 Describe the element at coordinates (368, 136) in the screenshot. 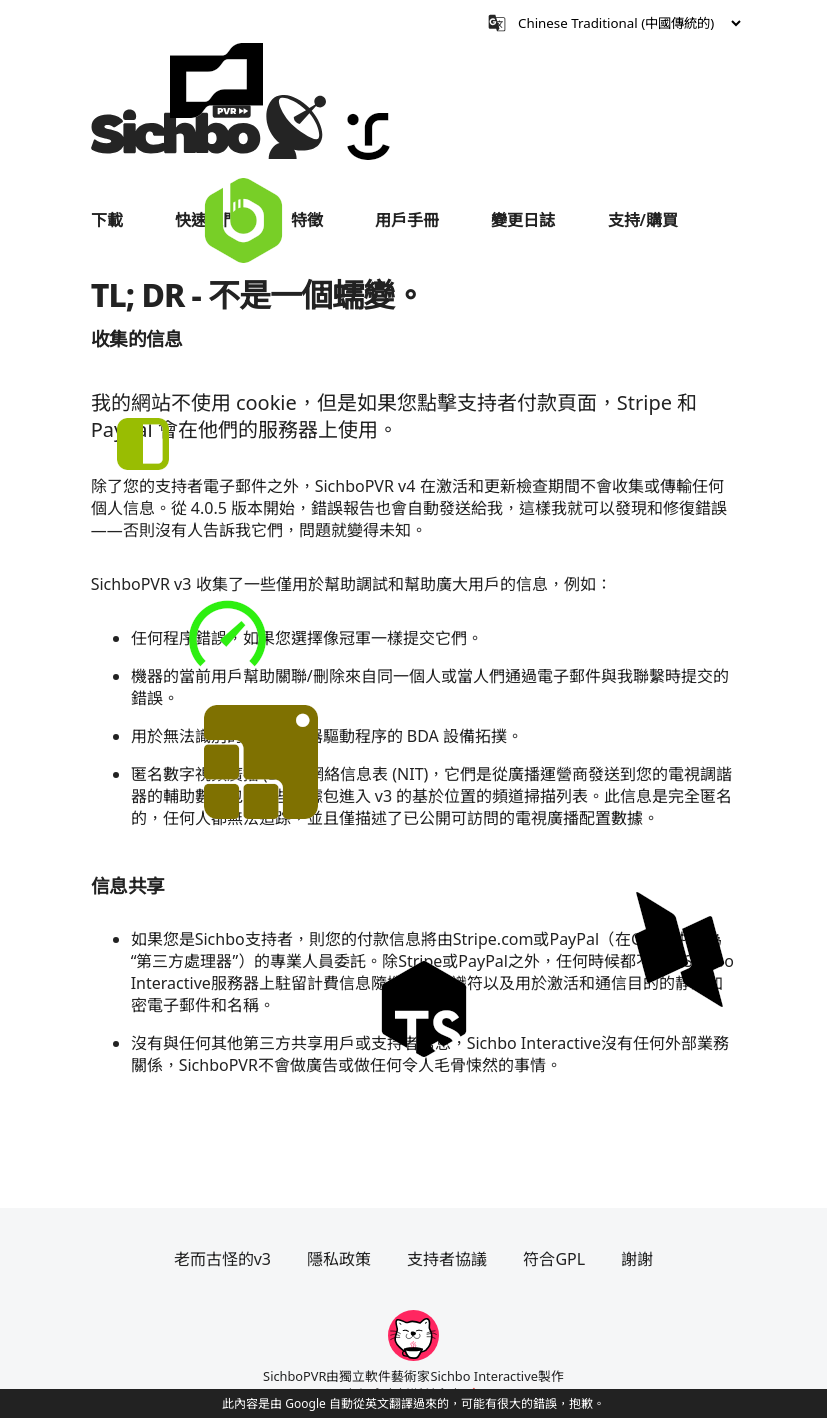

I see `rezgo booking platform logo` at that location.